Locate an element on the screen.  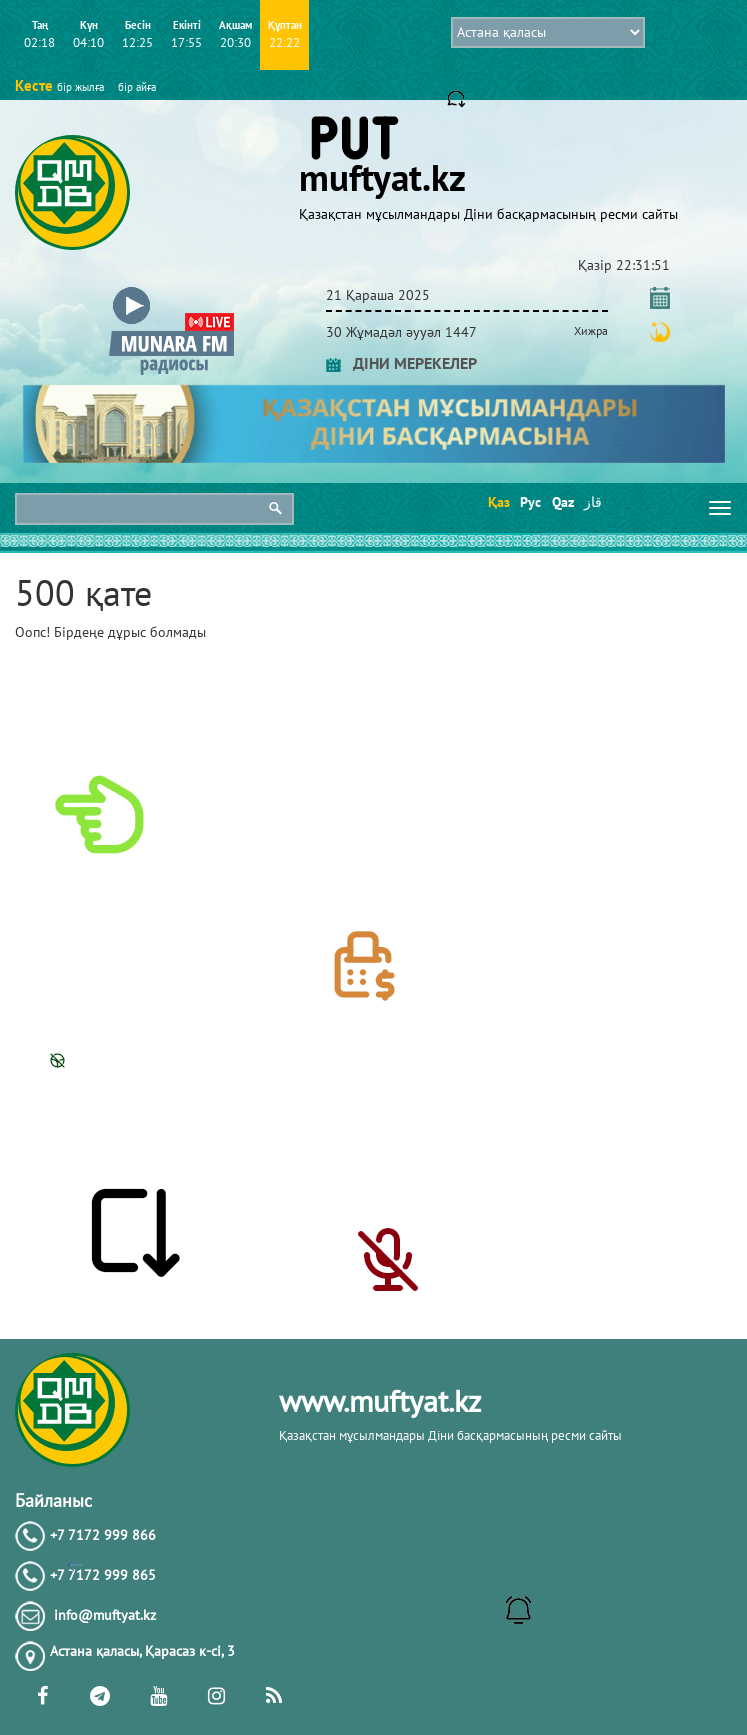
download conversation or chat history is located at coordinates (456, 98).